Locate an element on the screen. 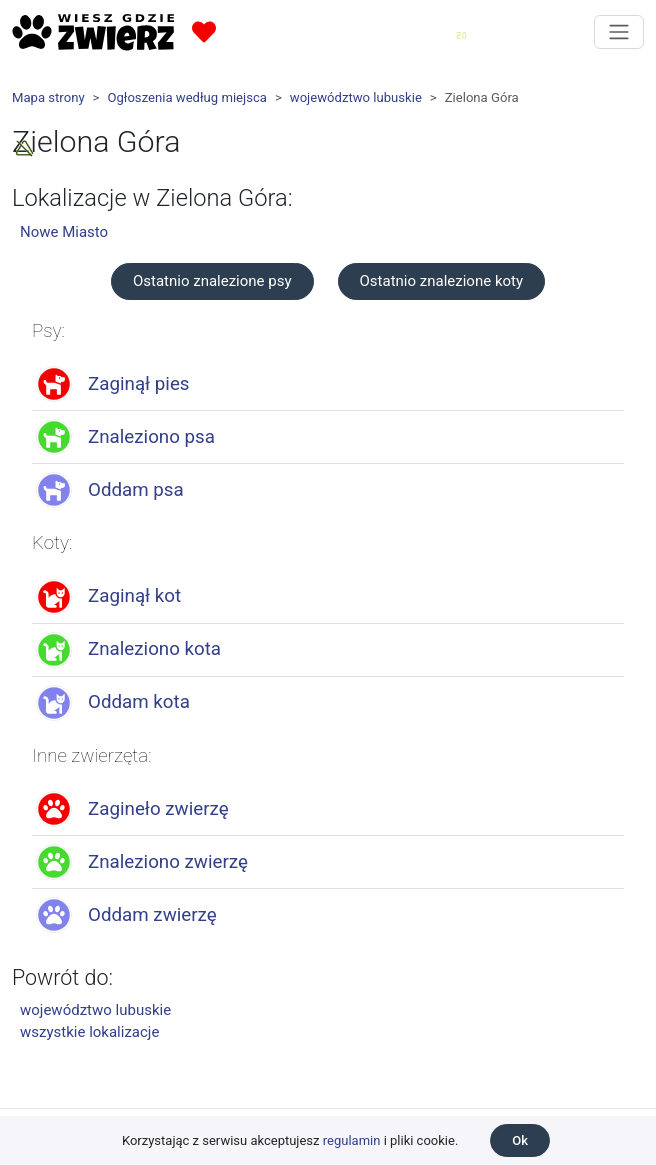  disabled warning or alert is located at coordinates (24, 148).